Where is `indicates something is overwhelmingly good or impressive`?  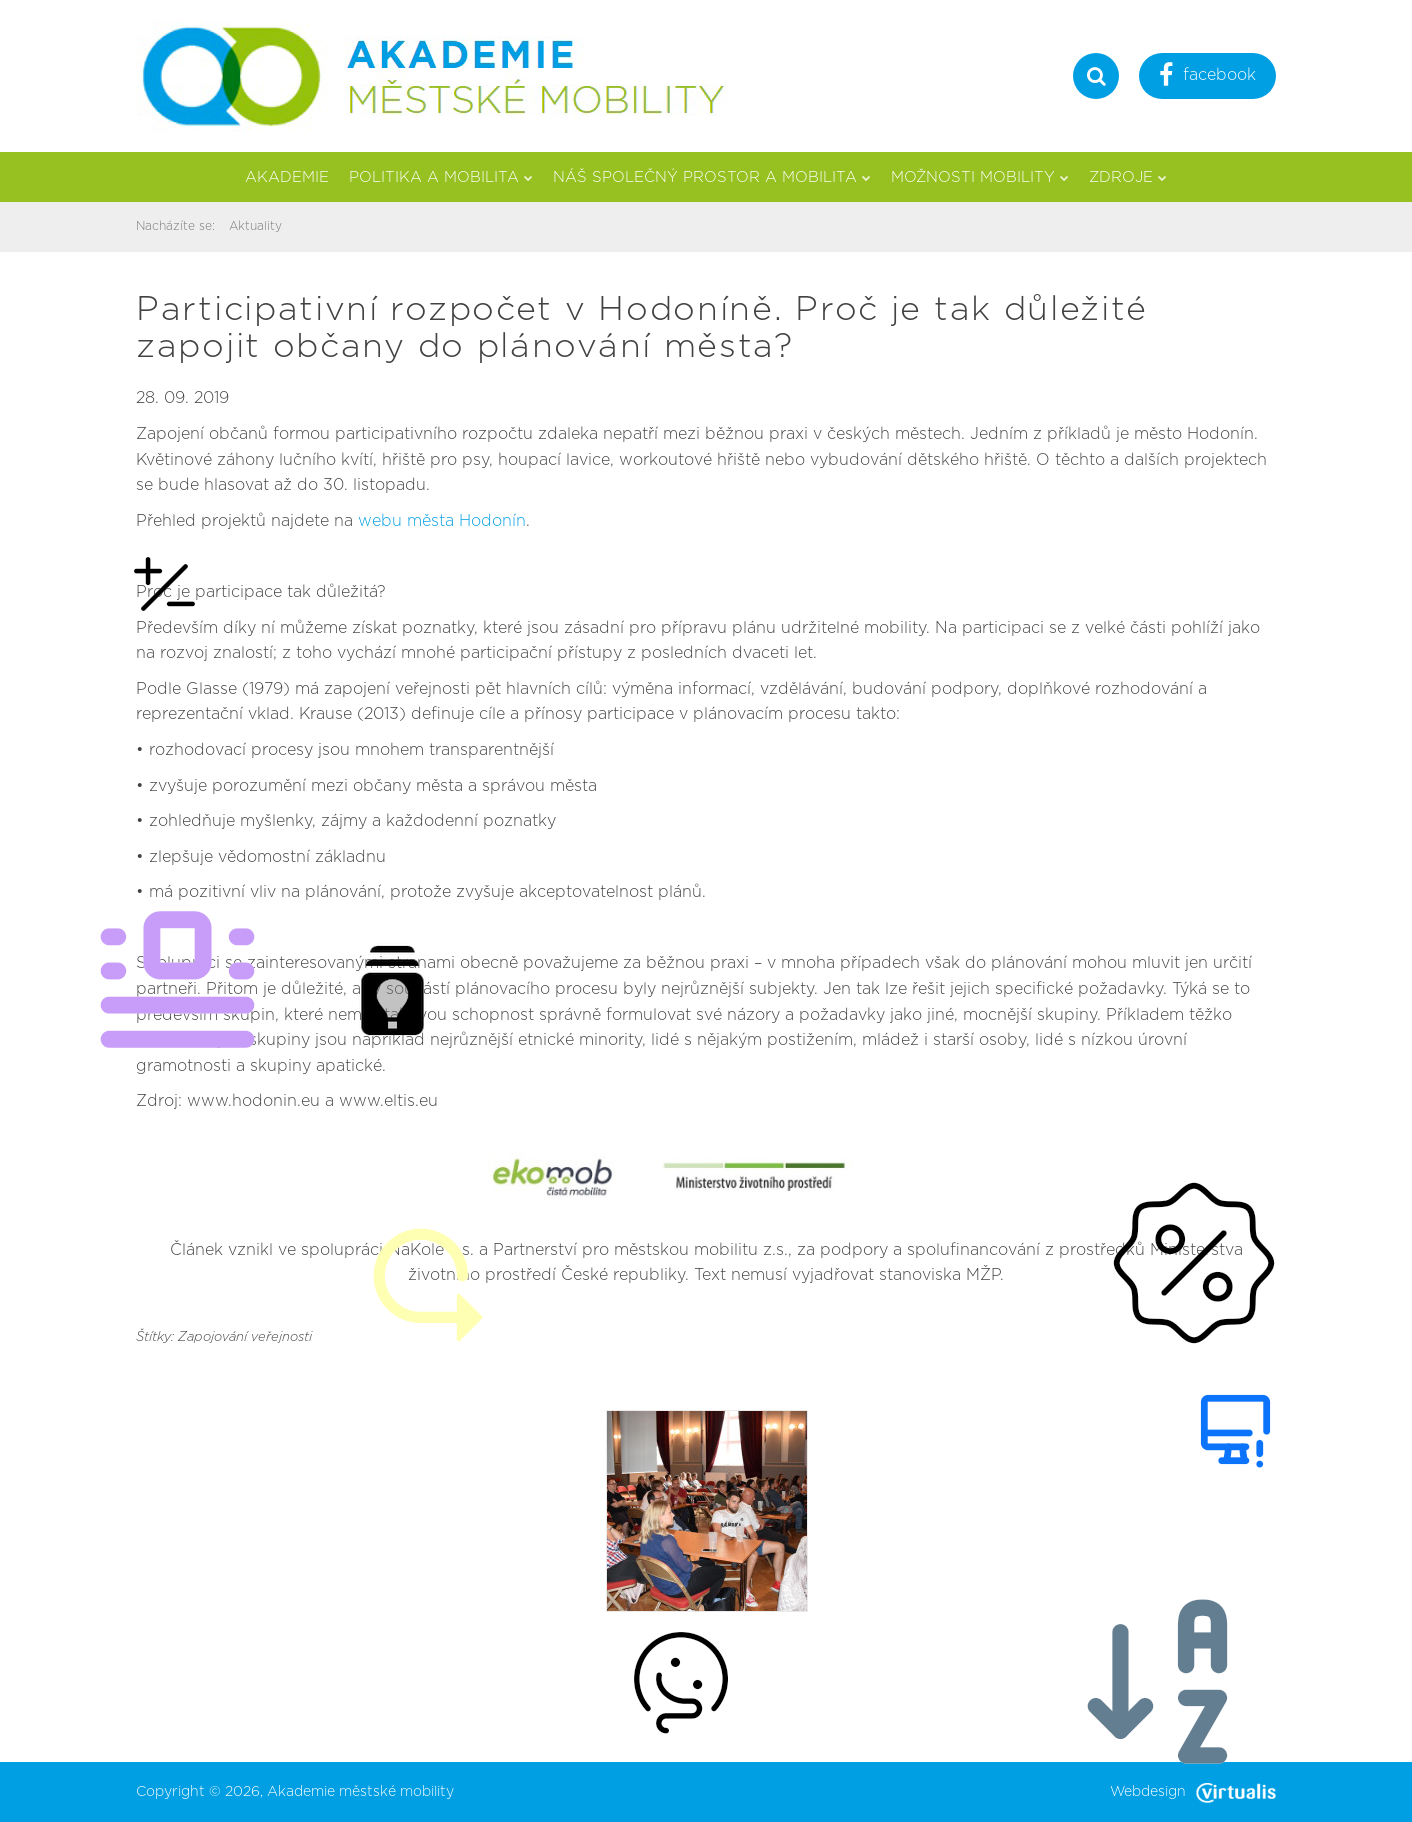 indicates something is overwhelmingly good or impressive is located at coordinates (681, 1679).